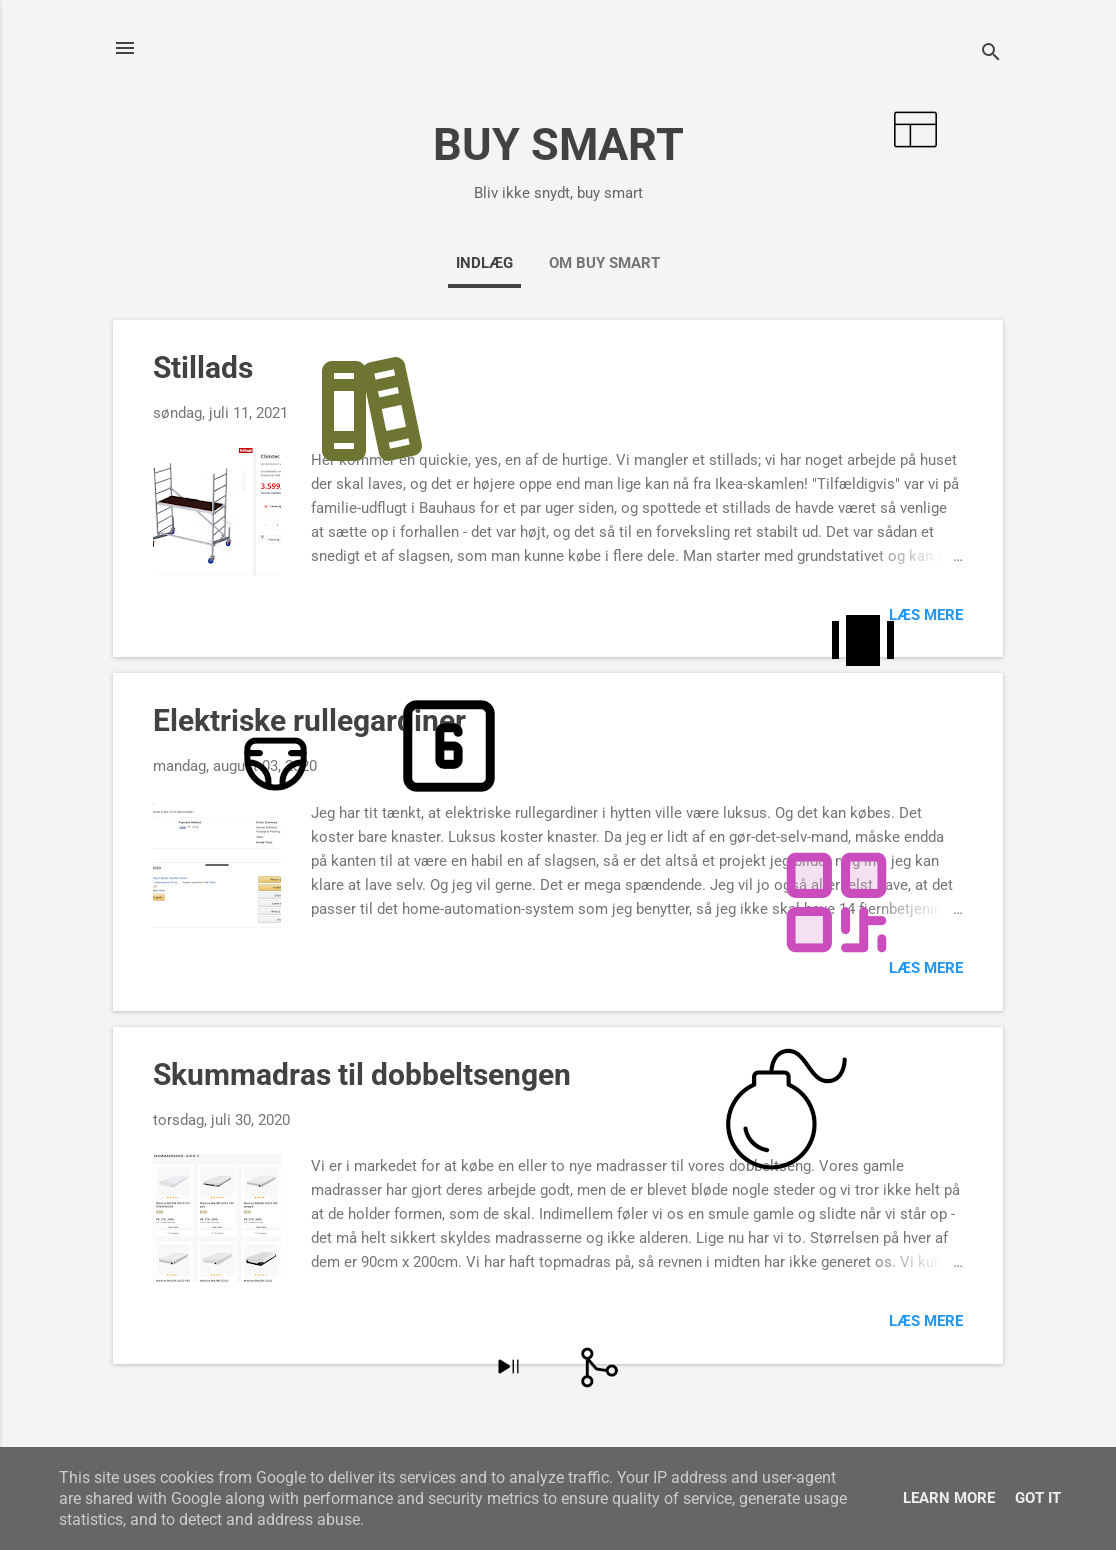 This screenshot has width=1116, height=1550. I want to click on indicates a destructive or irreversible action, so click(780, 1107).